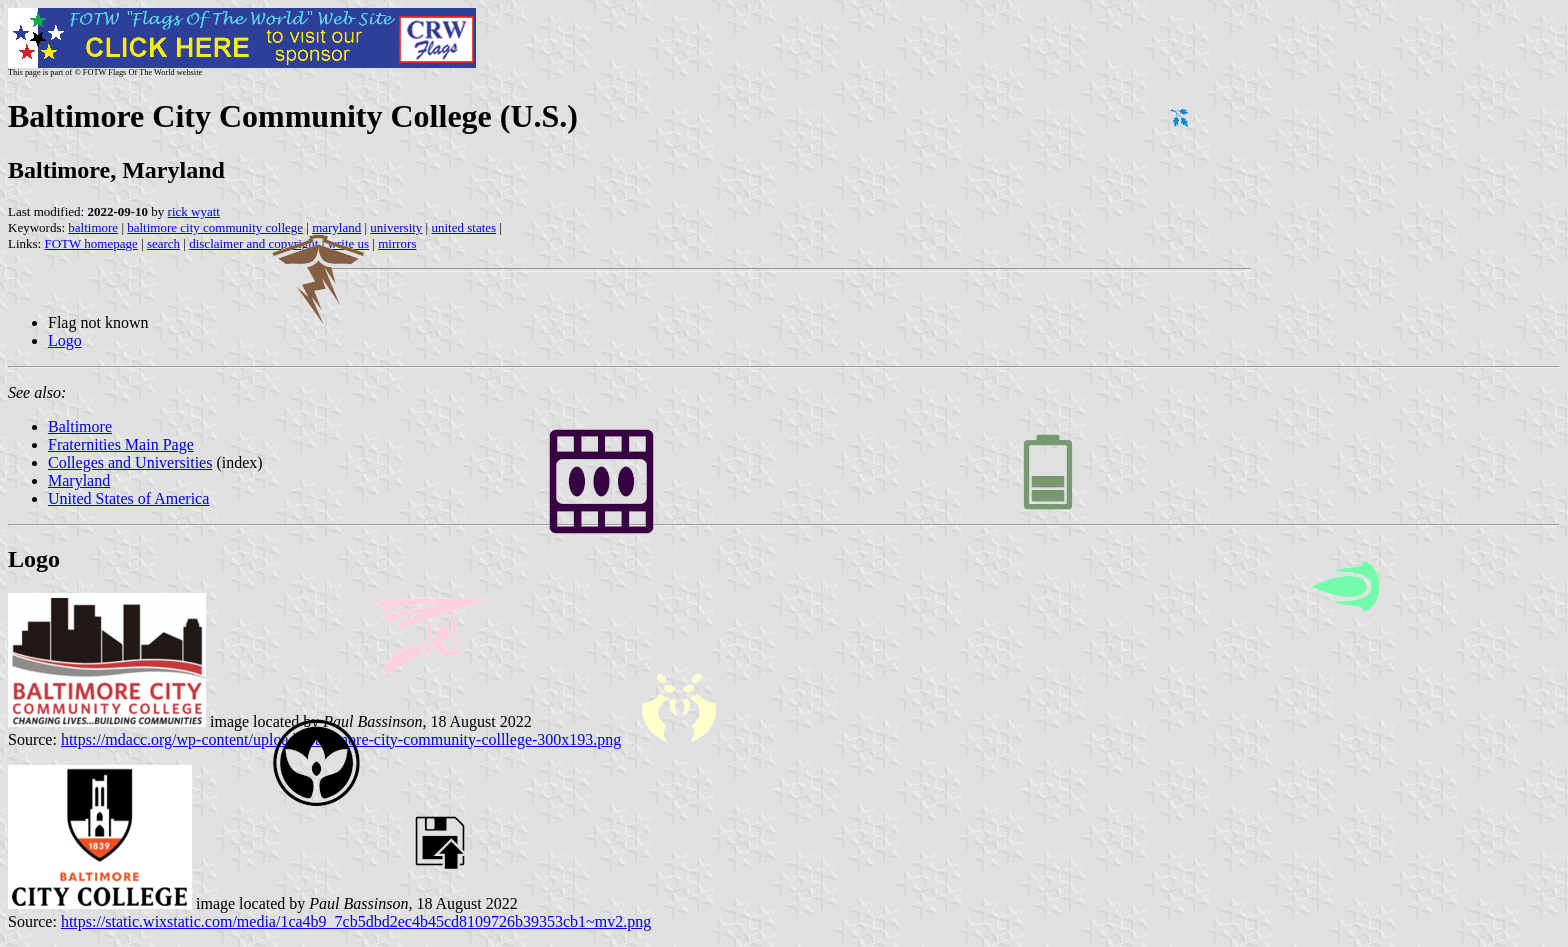 The height and width of the screenshot is (947, 1568). Describe the element at coordinates (440, 841) in the screenshot. I see `save your current progress` at that location.